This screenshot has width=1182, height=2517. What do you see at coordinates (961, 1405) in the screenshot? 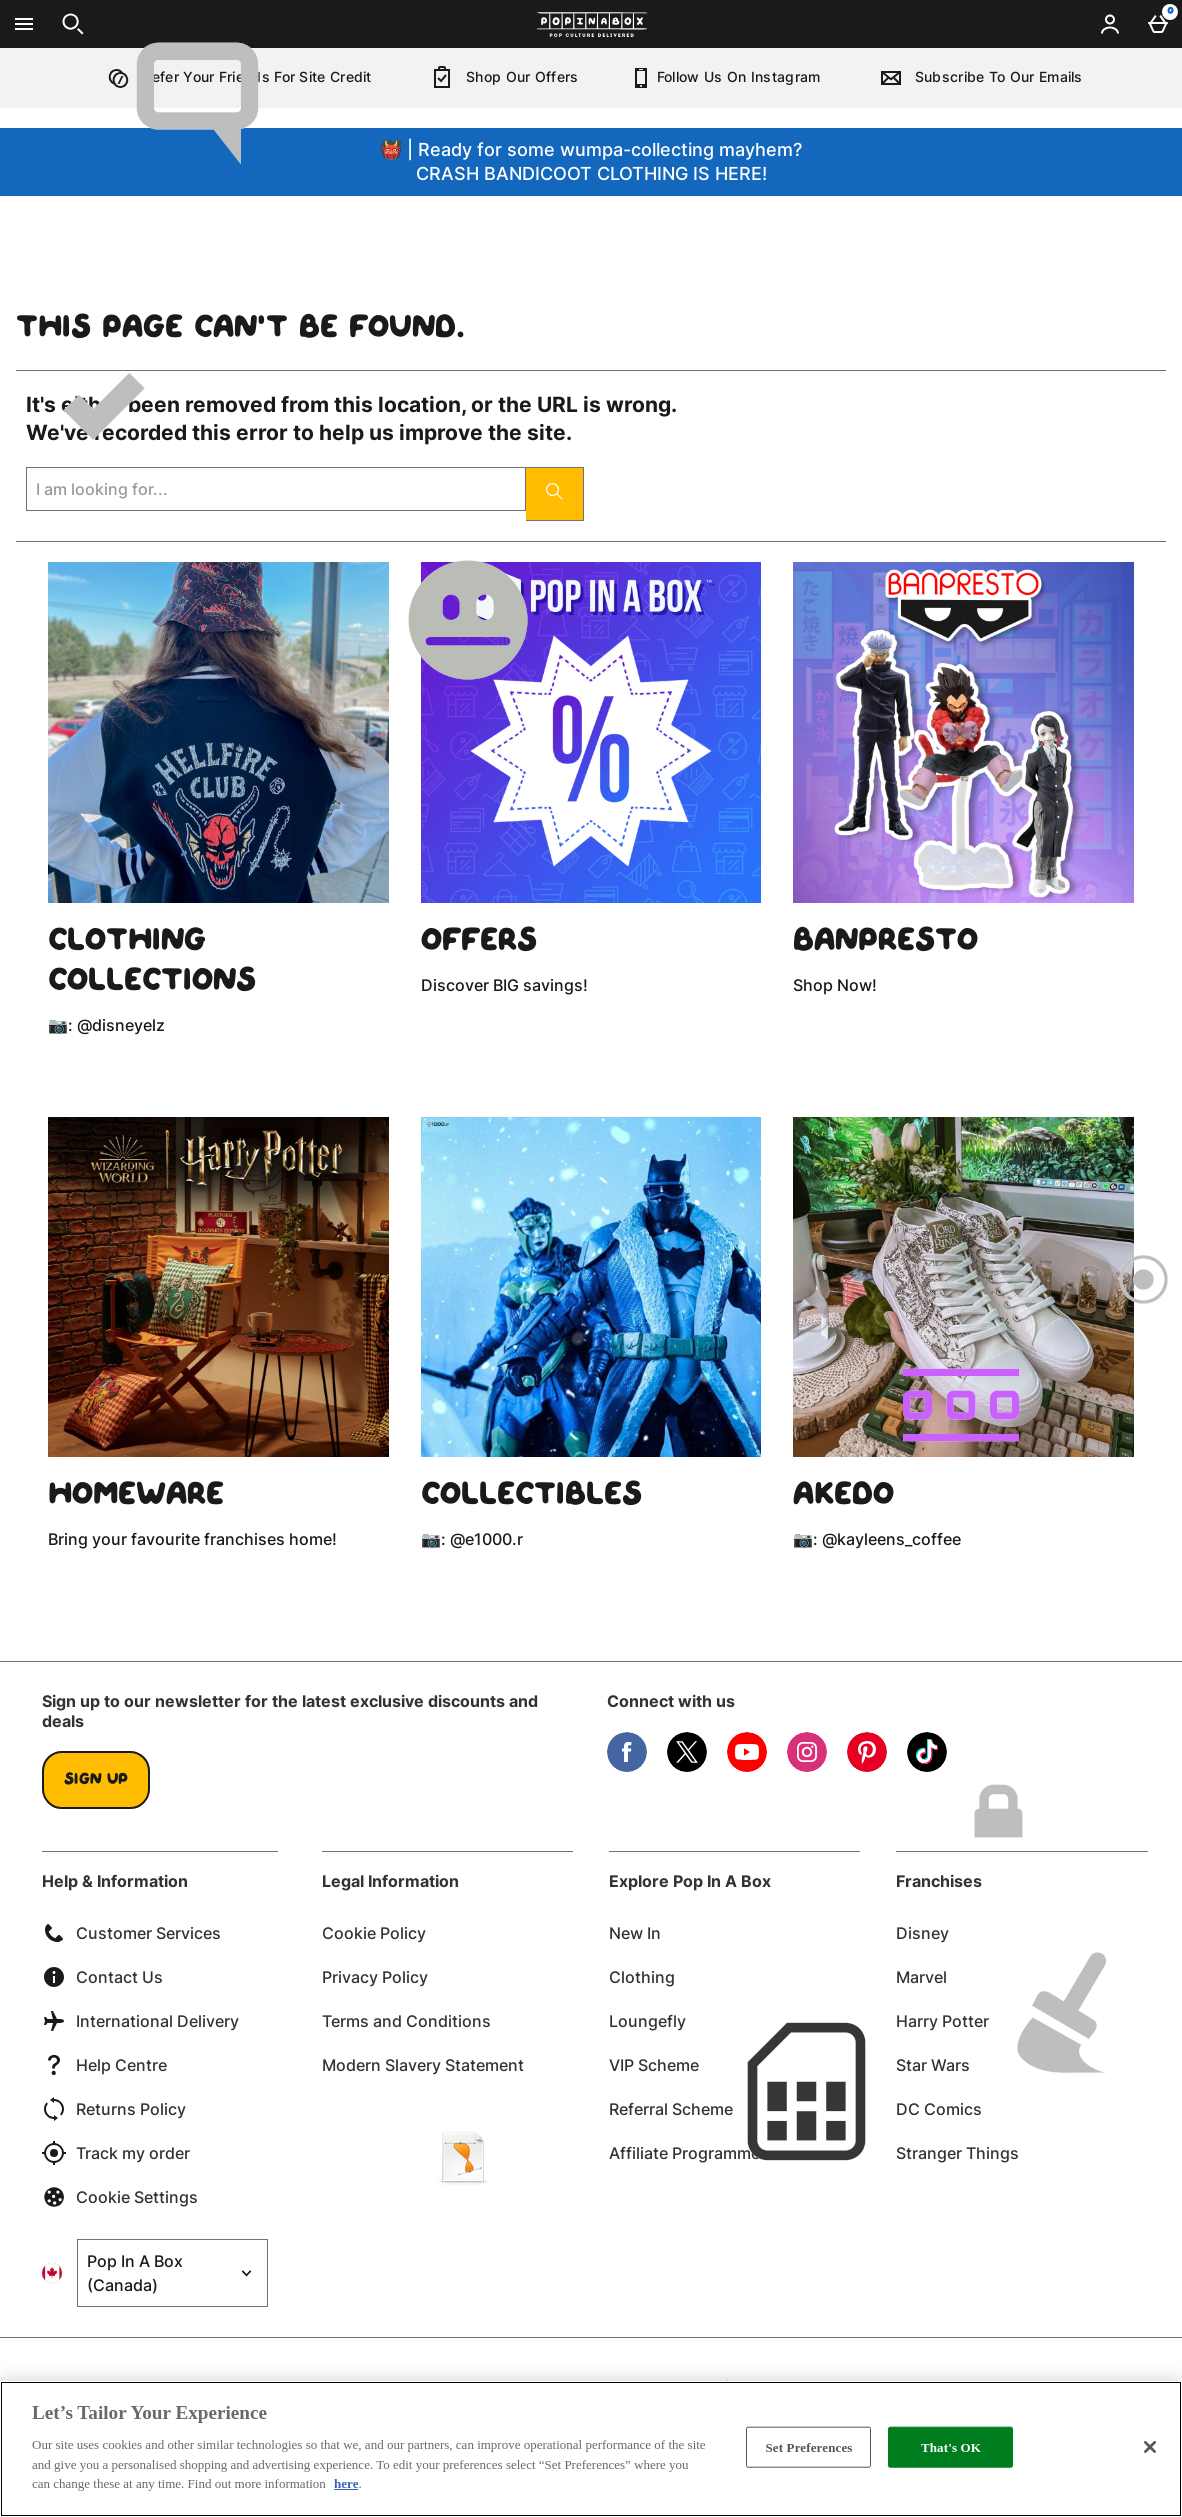
I see `access toolbar preferences` at bounding box center [961, 1405].